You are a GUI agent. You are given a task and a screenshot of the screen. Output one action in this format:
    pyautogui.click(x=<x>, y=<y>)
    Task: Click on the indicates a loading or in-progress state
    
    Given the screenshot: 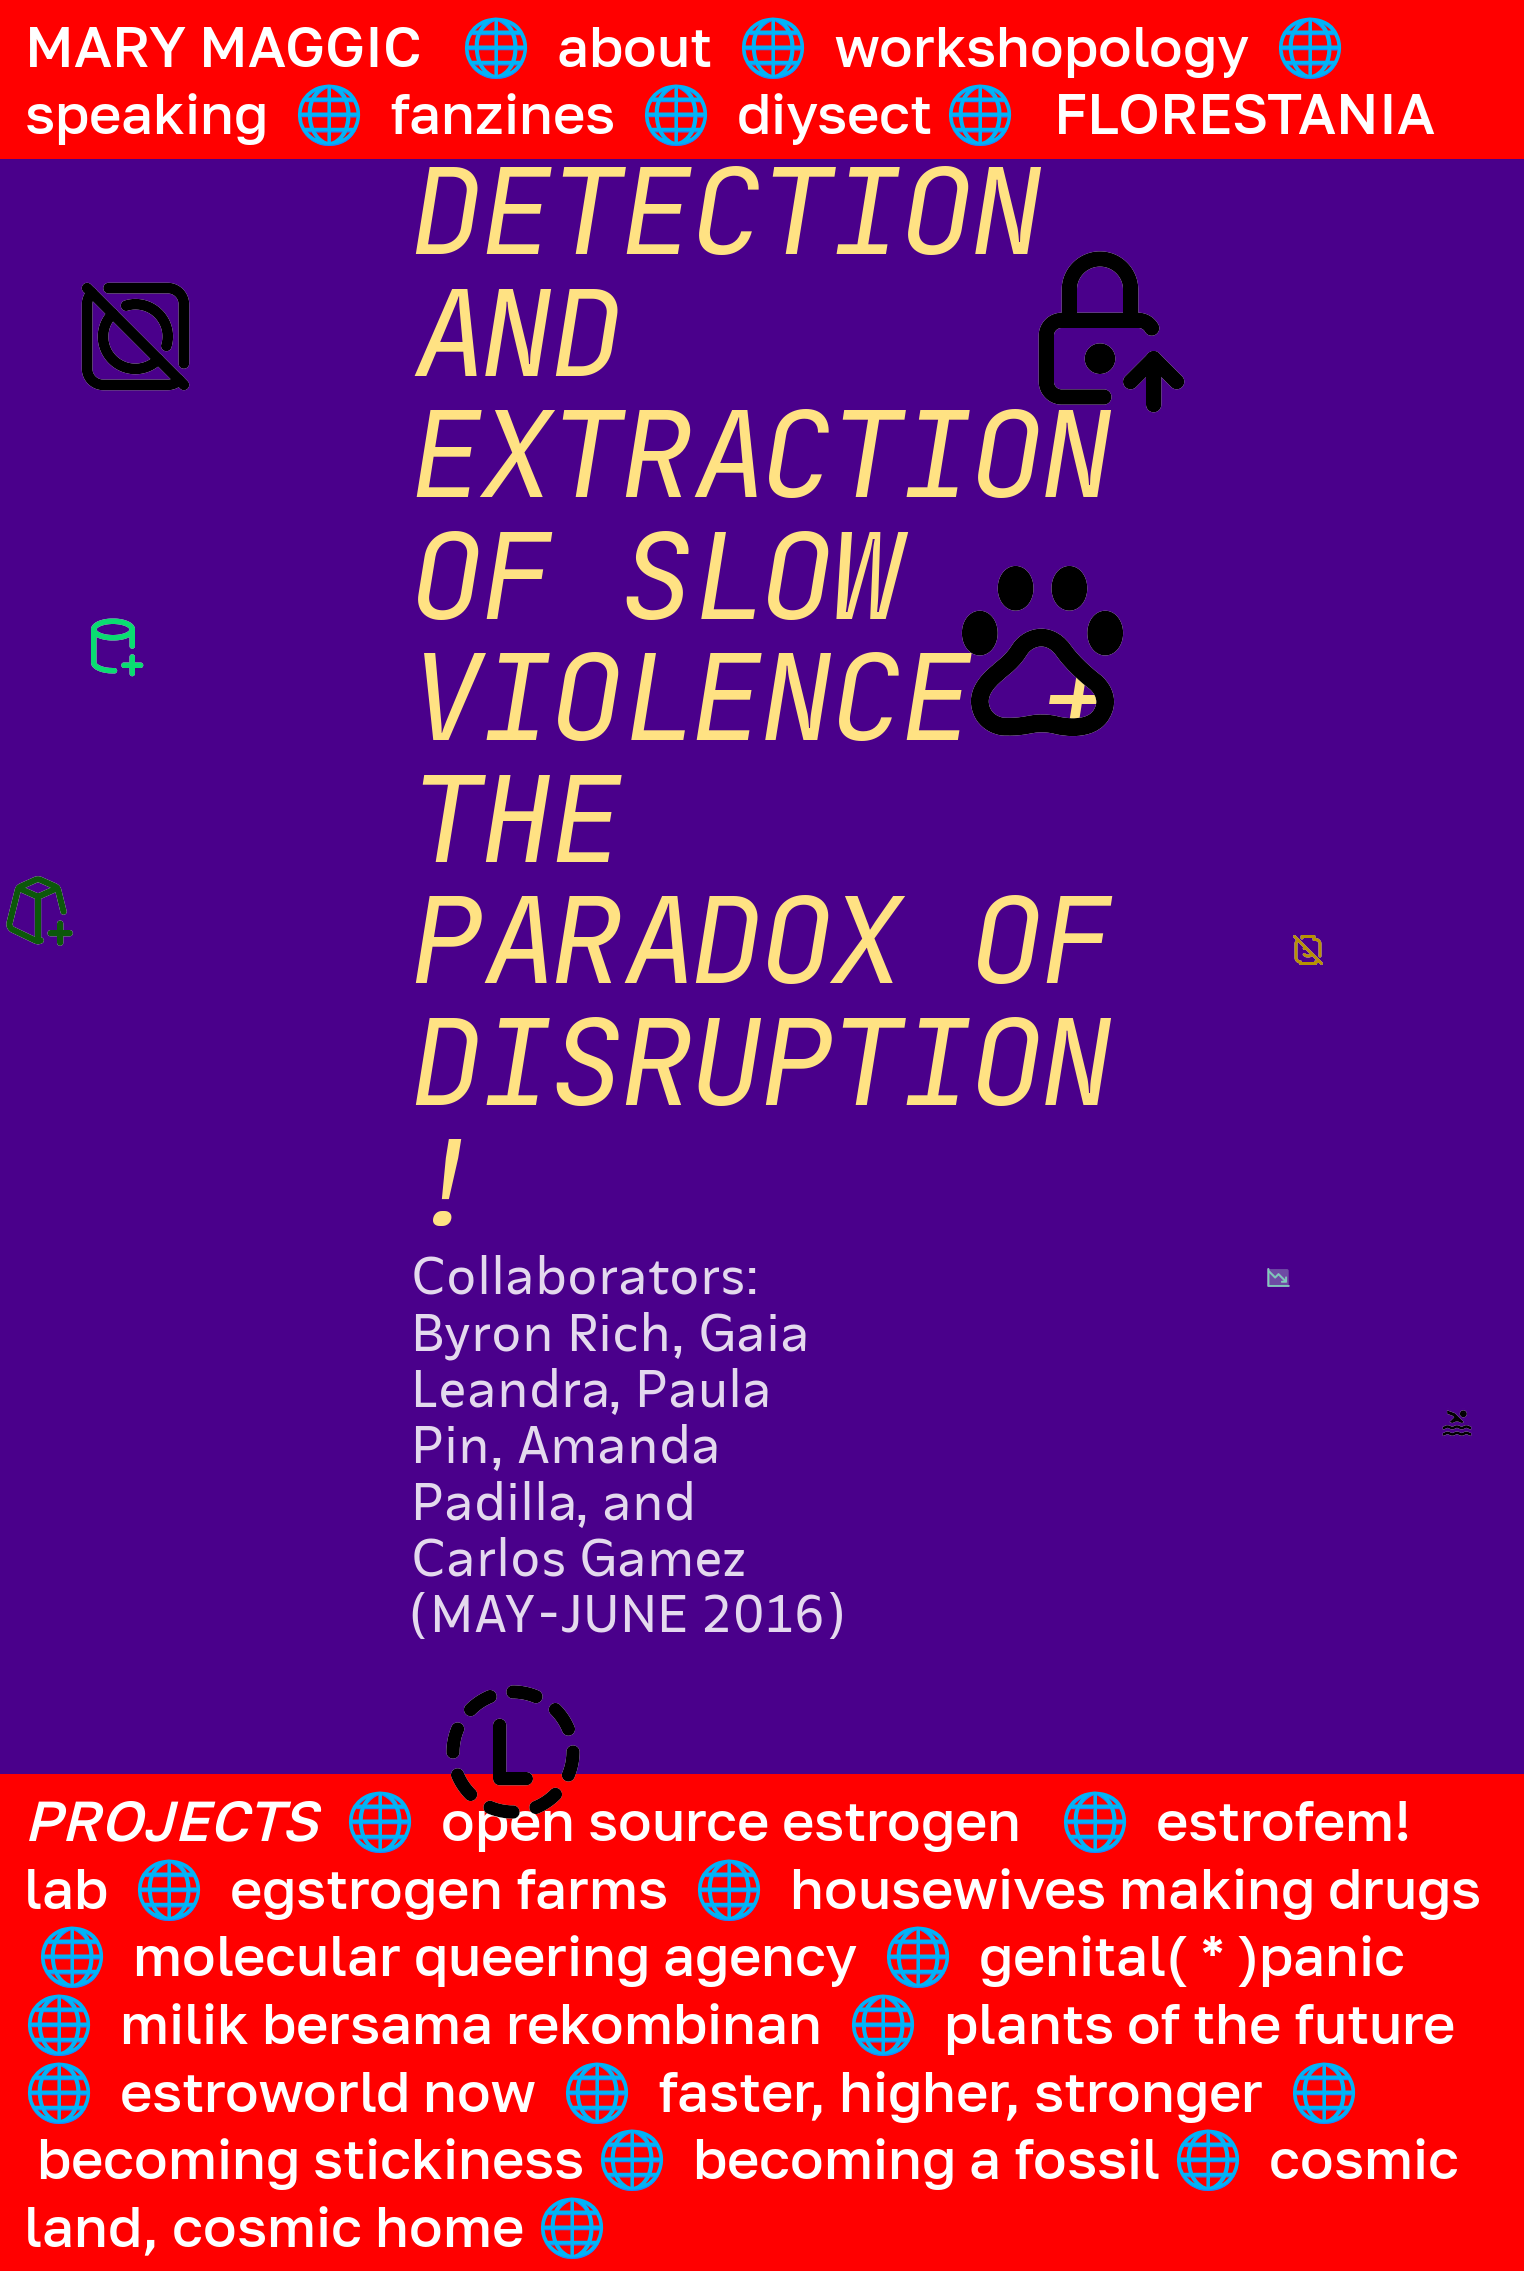 What is the action you would take?
    pyautogui.click(x=513, y=1752)
    